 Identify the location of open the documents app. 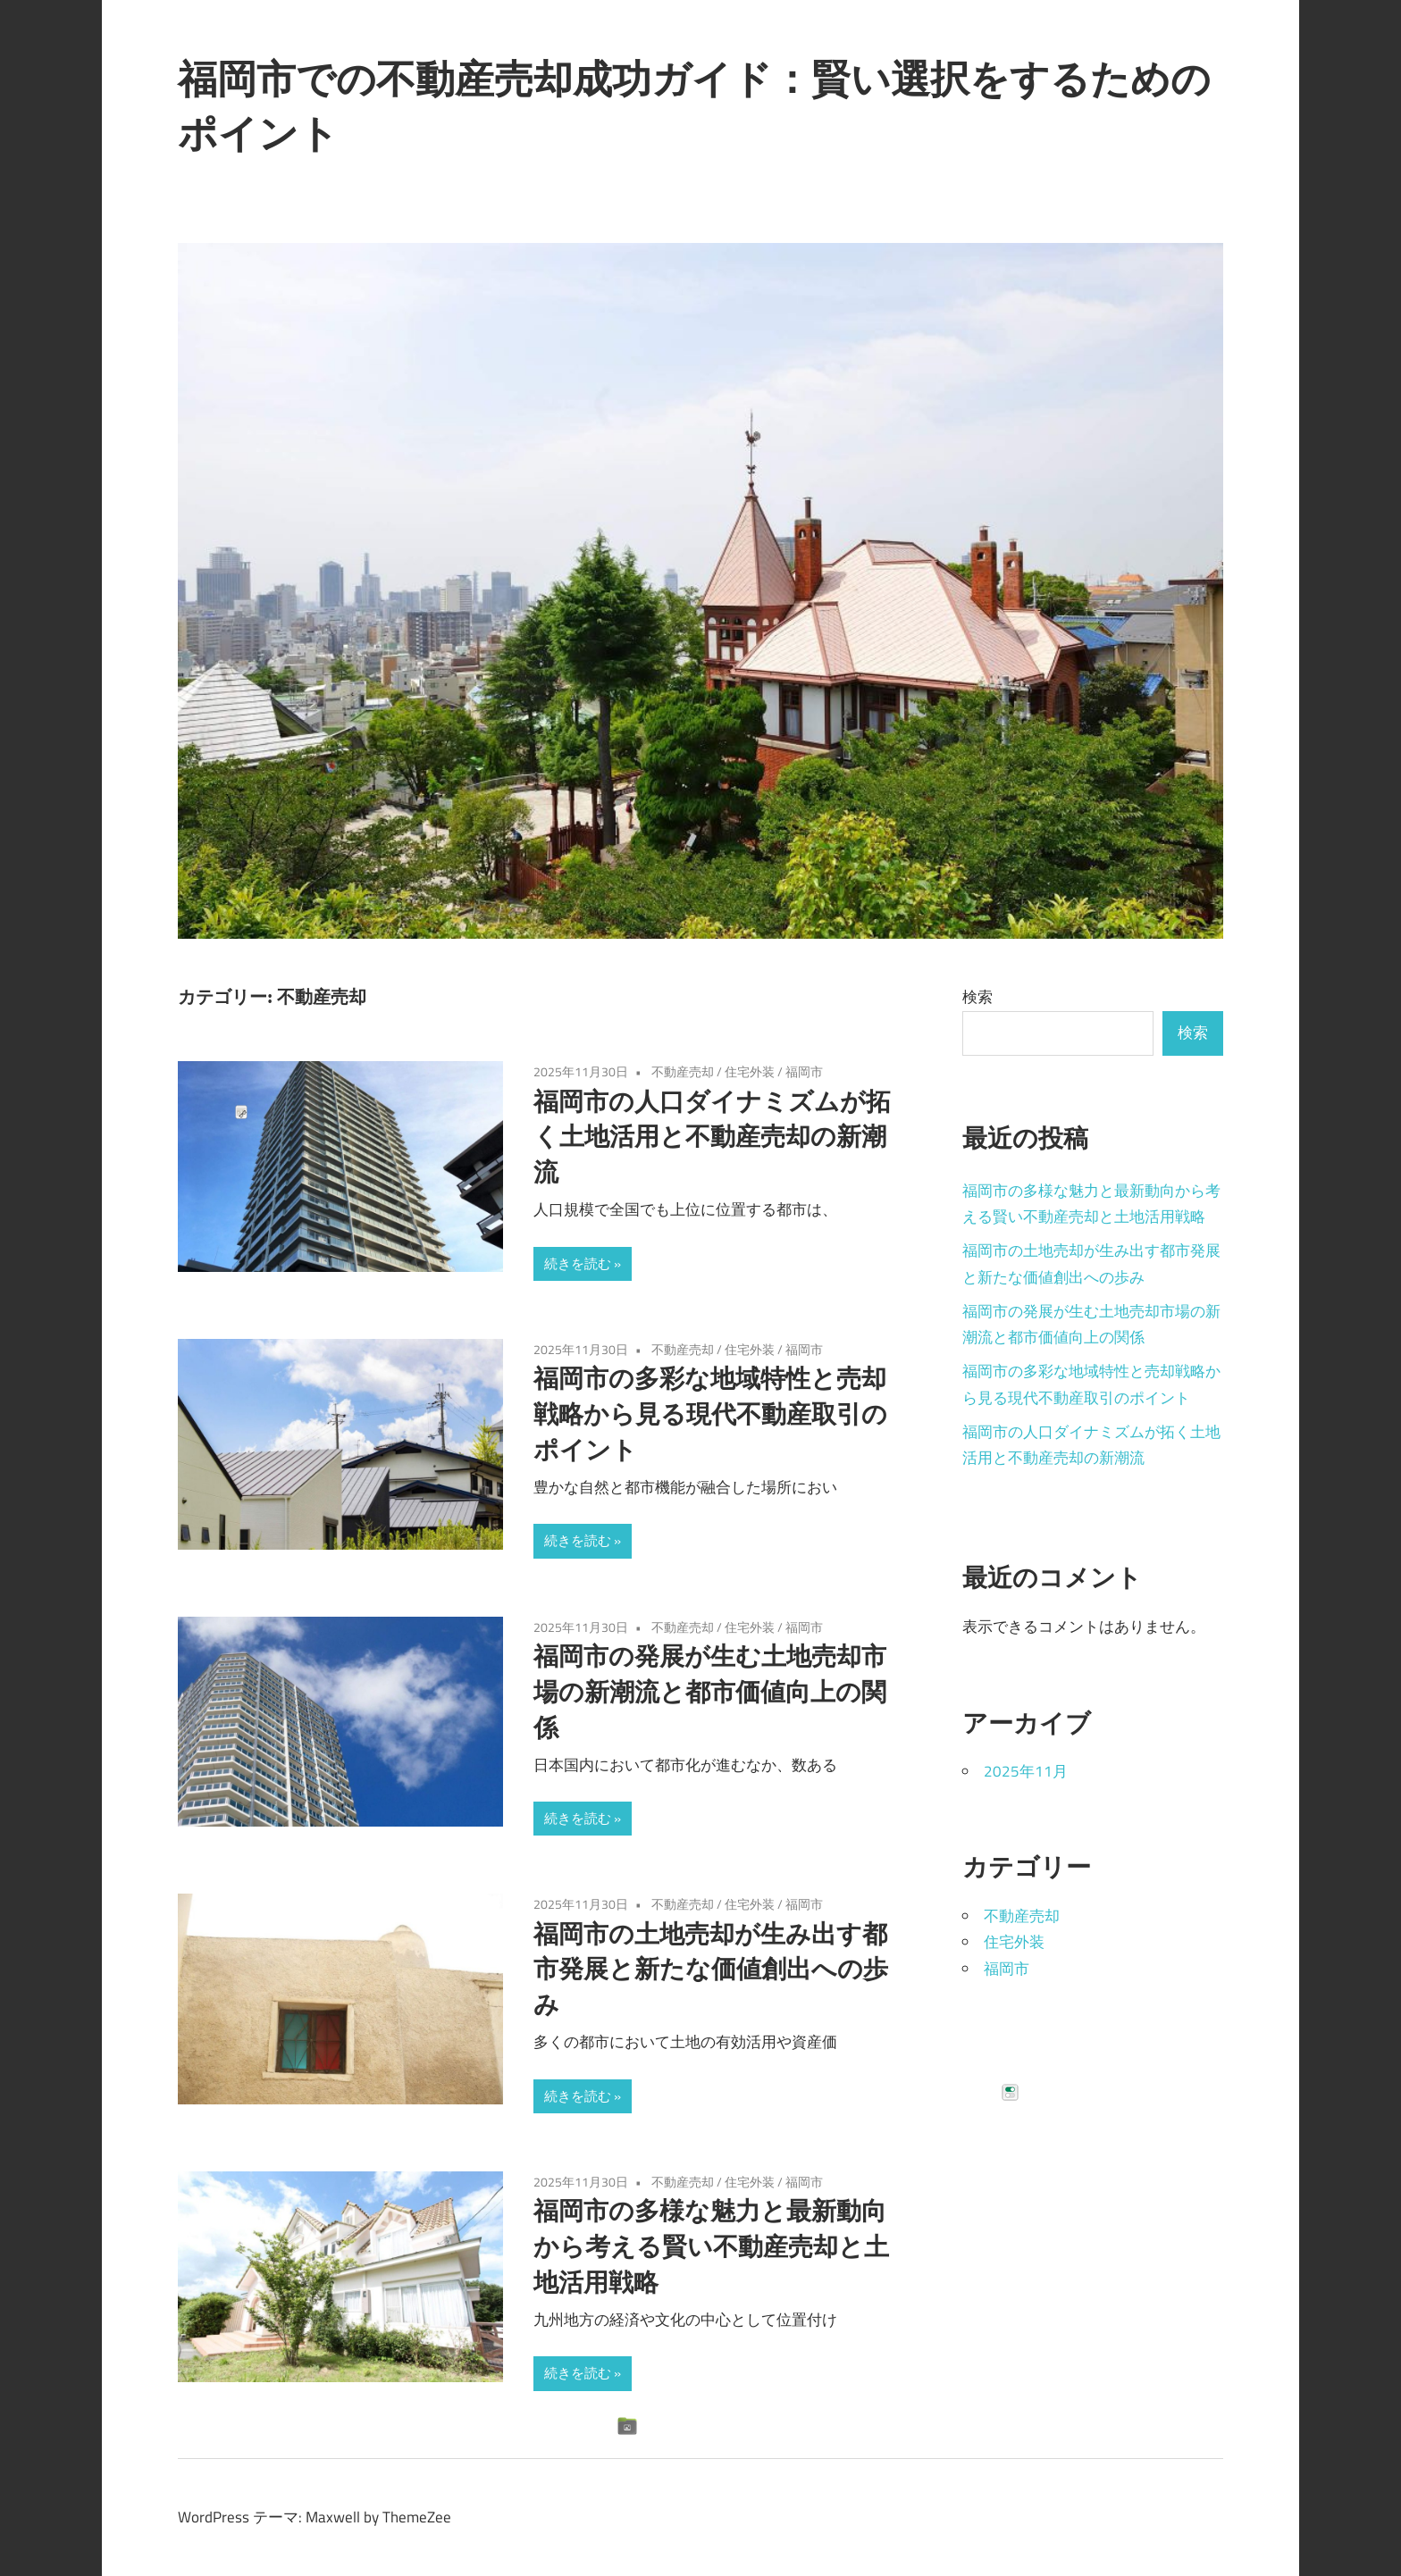
(241, 1112).